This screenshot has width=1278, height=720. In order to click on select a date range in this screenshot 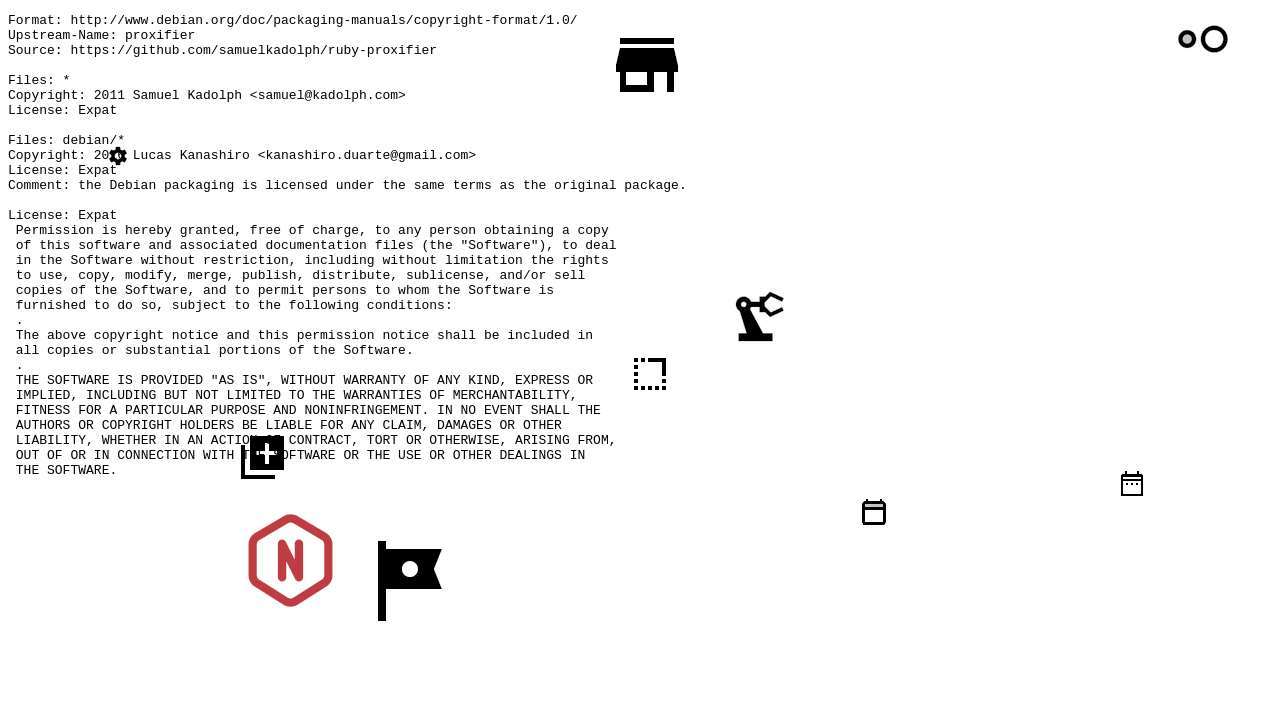, I will do `click(1132, 484)`.